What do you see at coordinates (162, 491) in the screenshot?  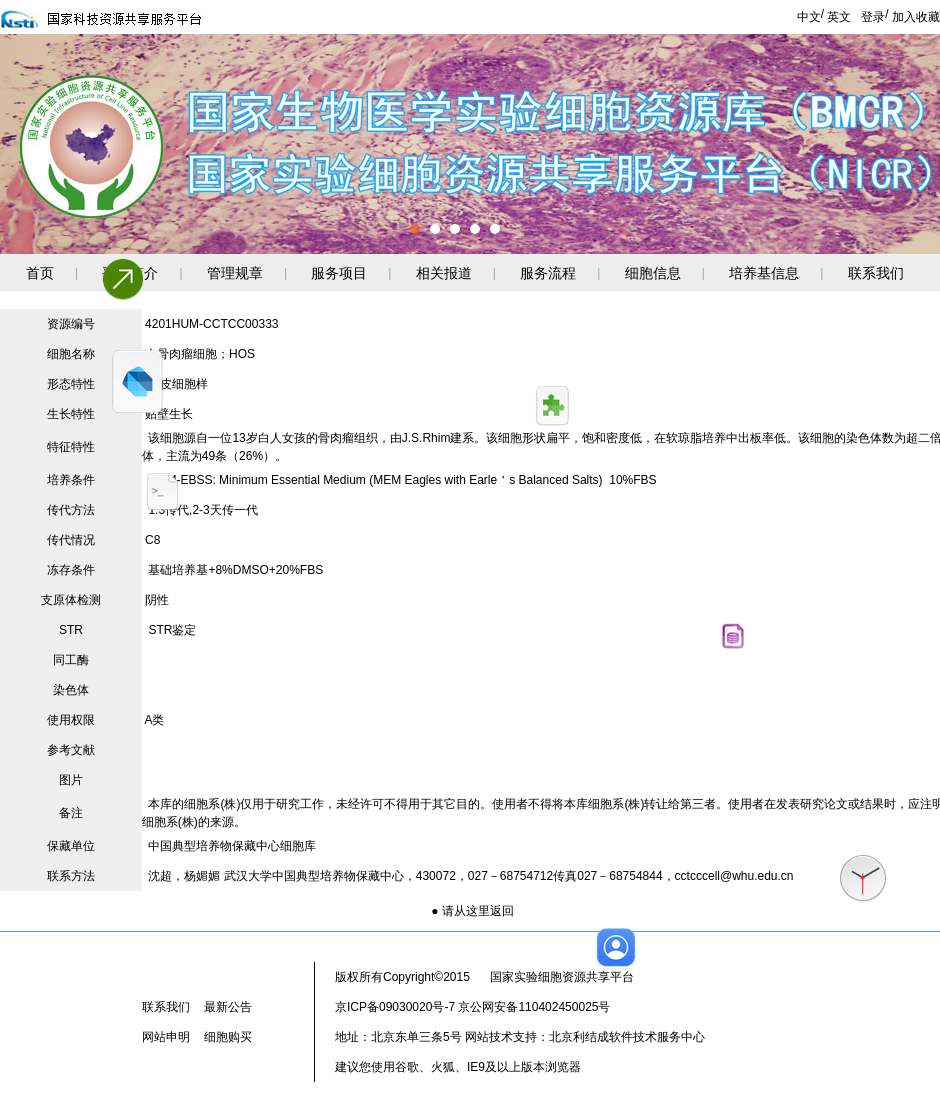 I see `a shell script or bash file` at bounding box center [162, 491].